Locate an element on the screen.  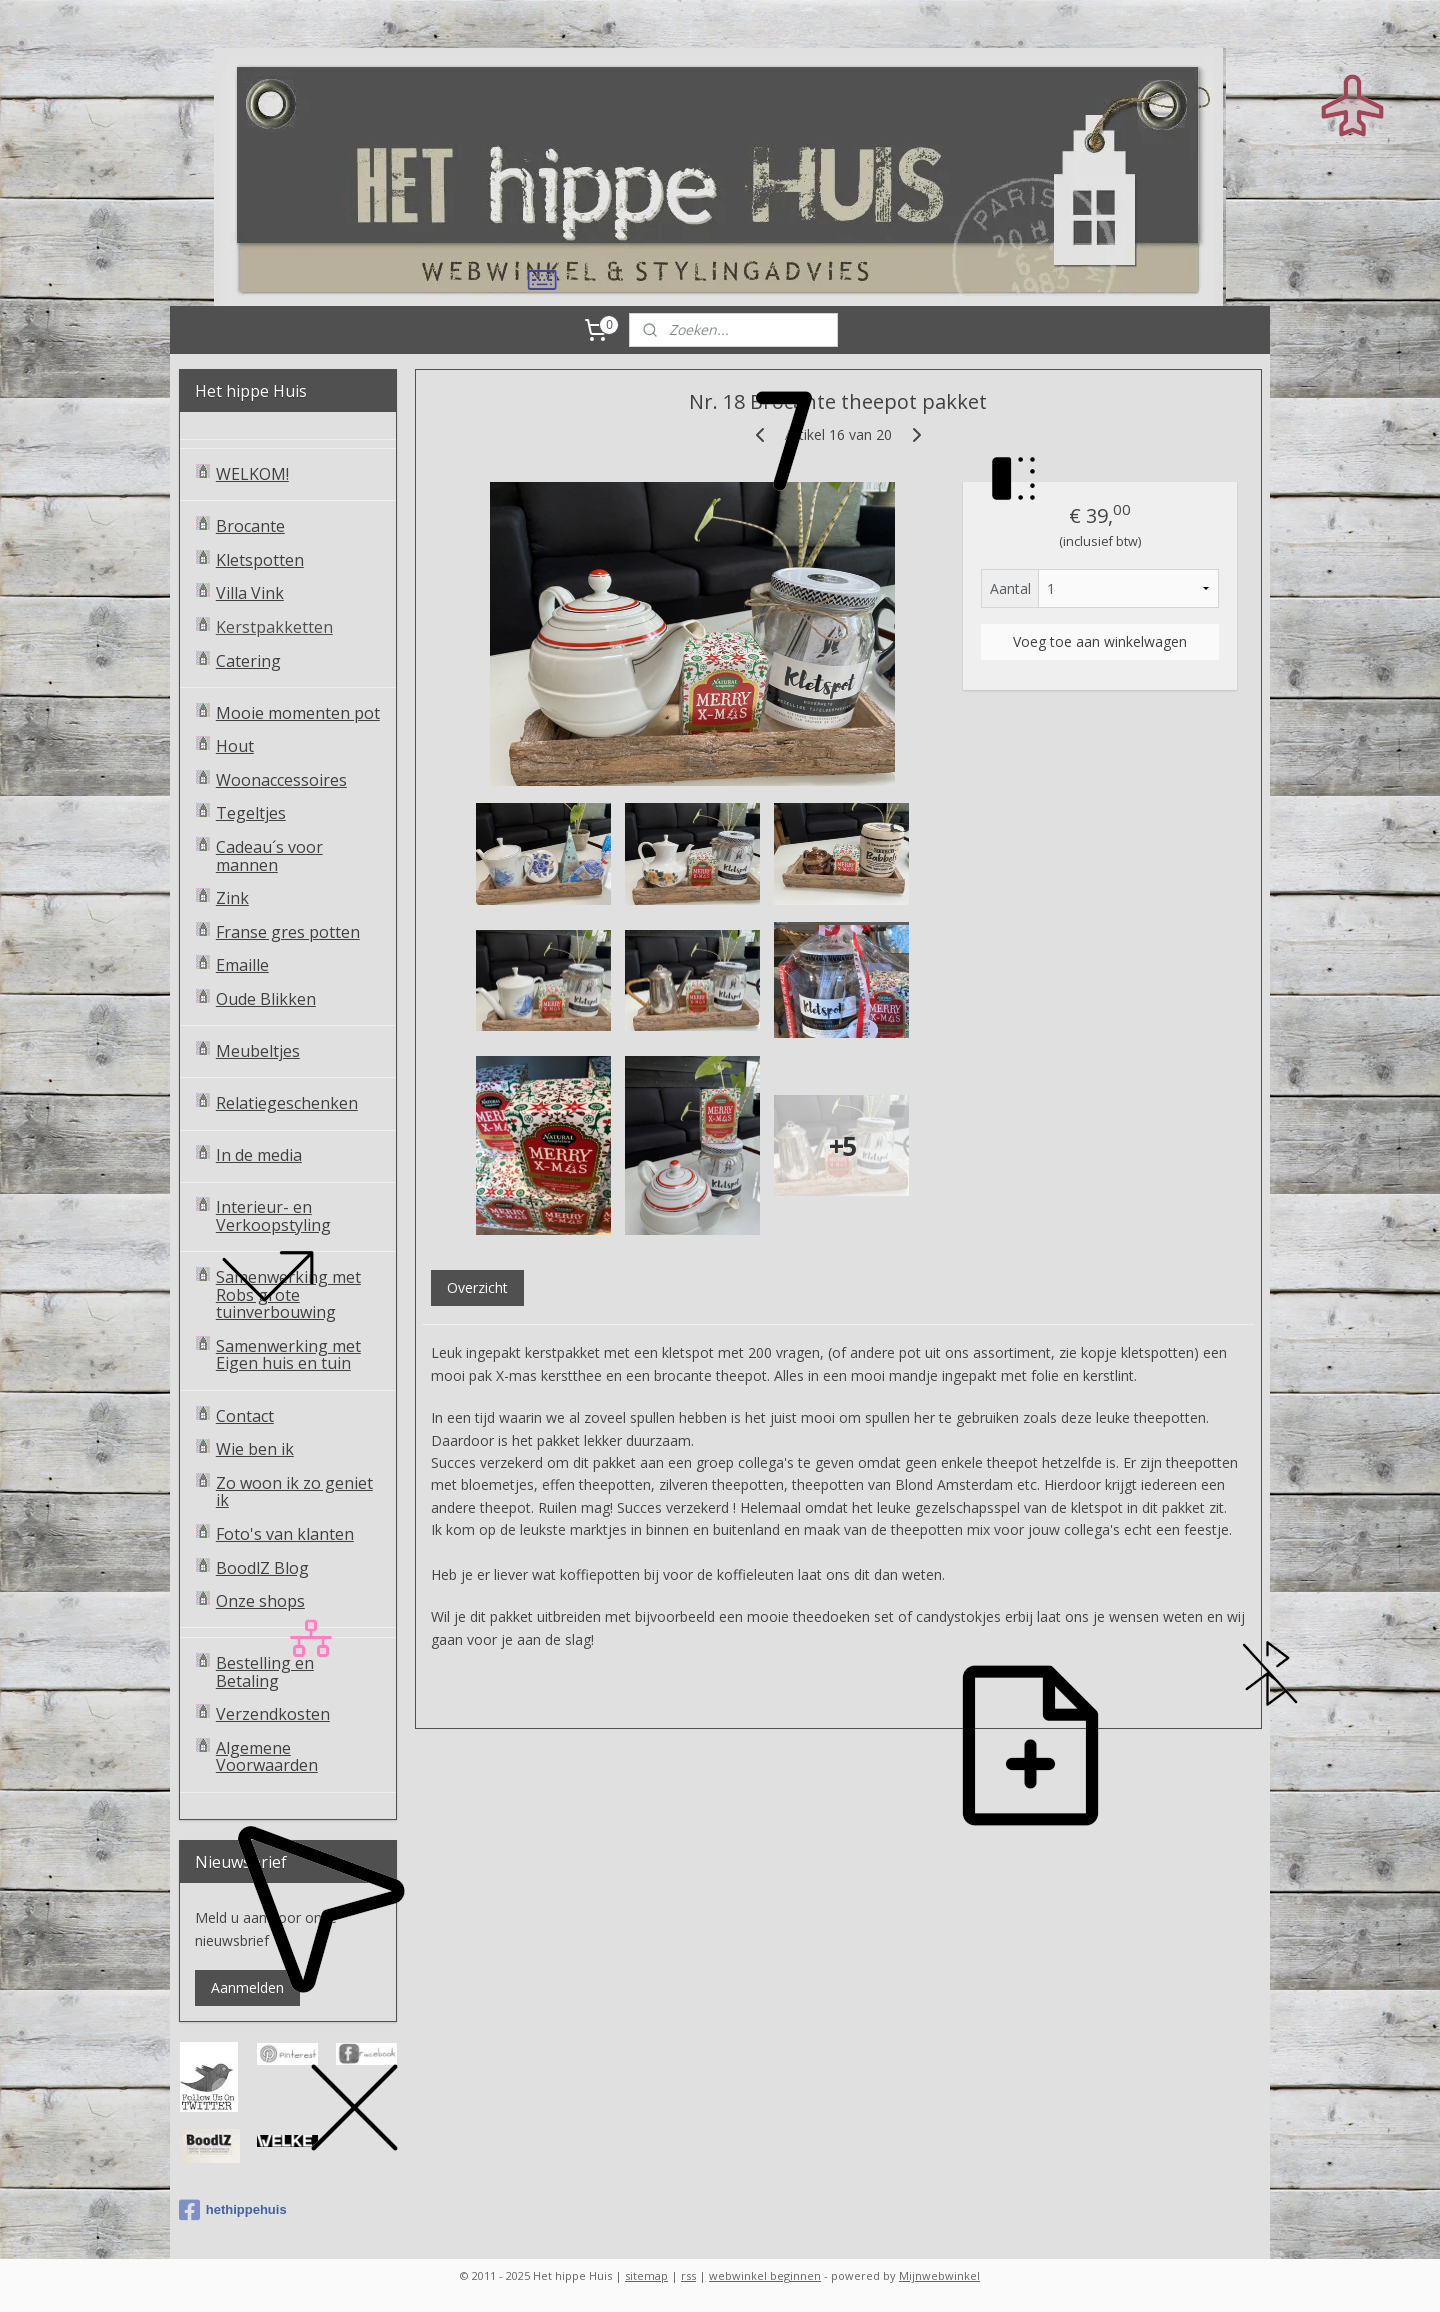
view network topology or connected devices is located at coordinates (311, 1639).